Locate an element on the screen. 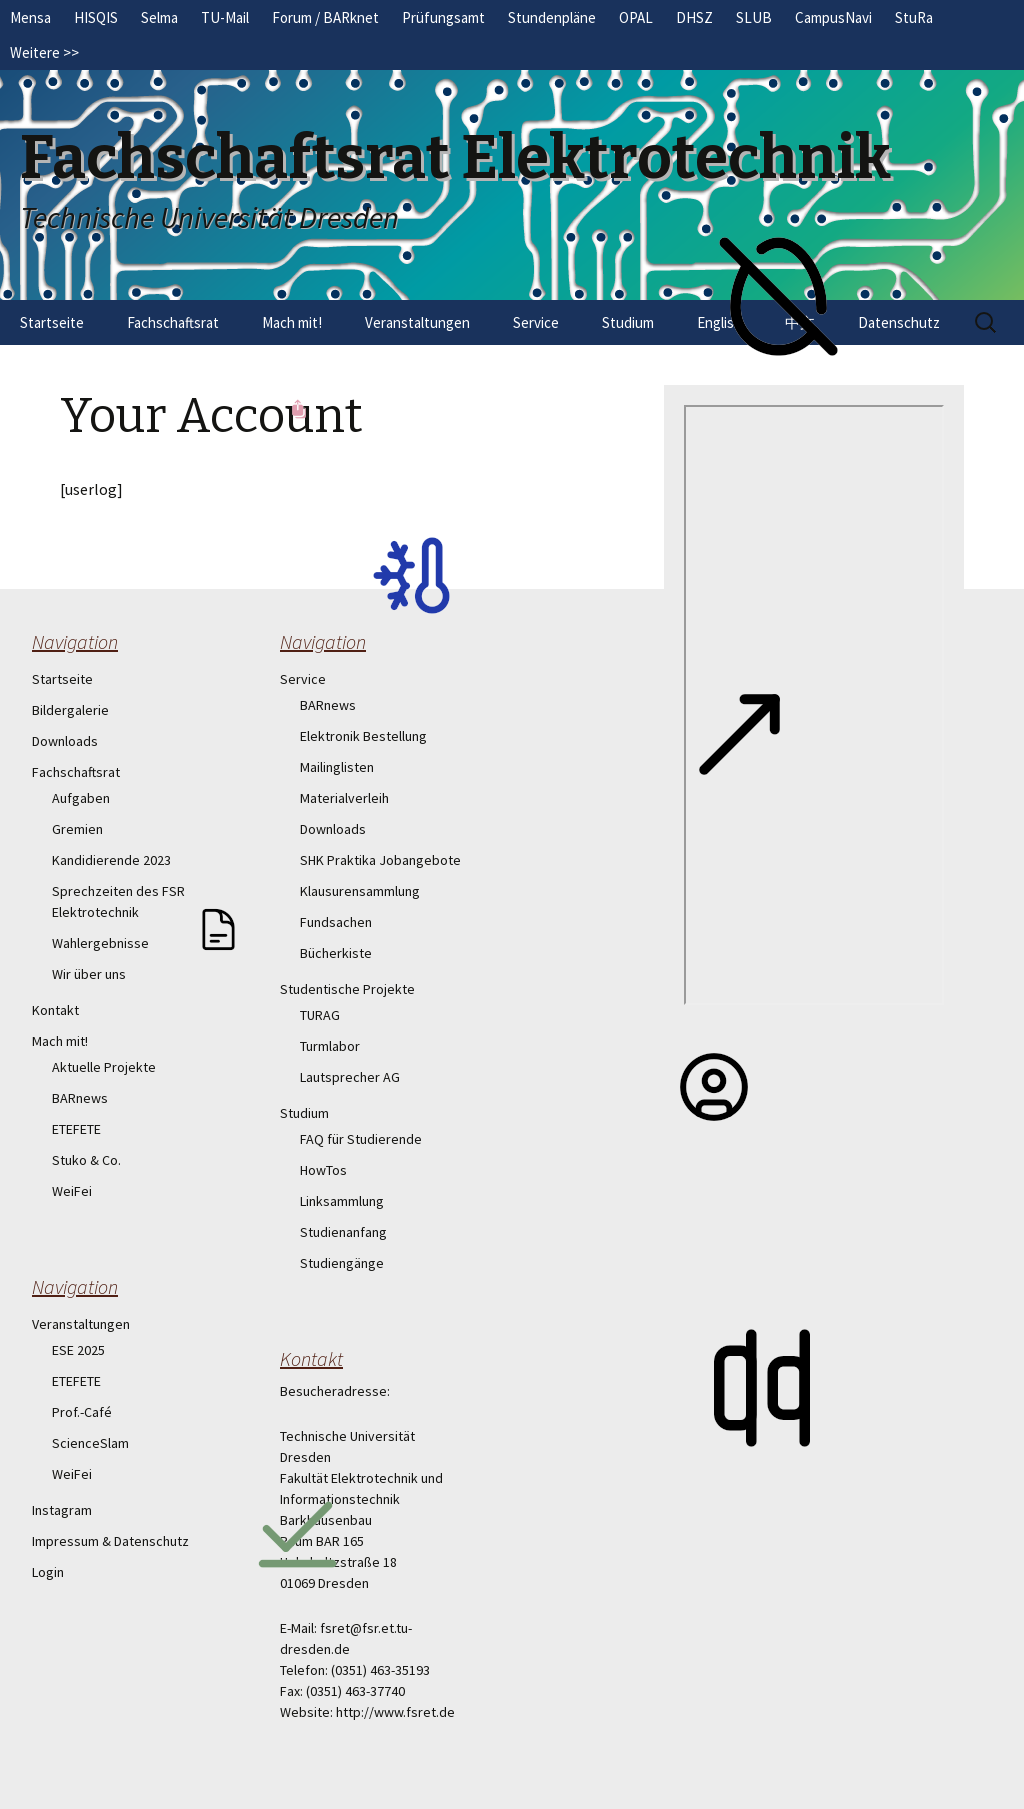  confirm or submit an action is located at coordinates (297, 1536).